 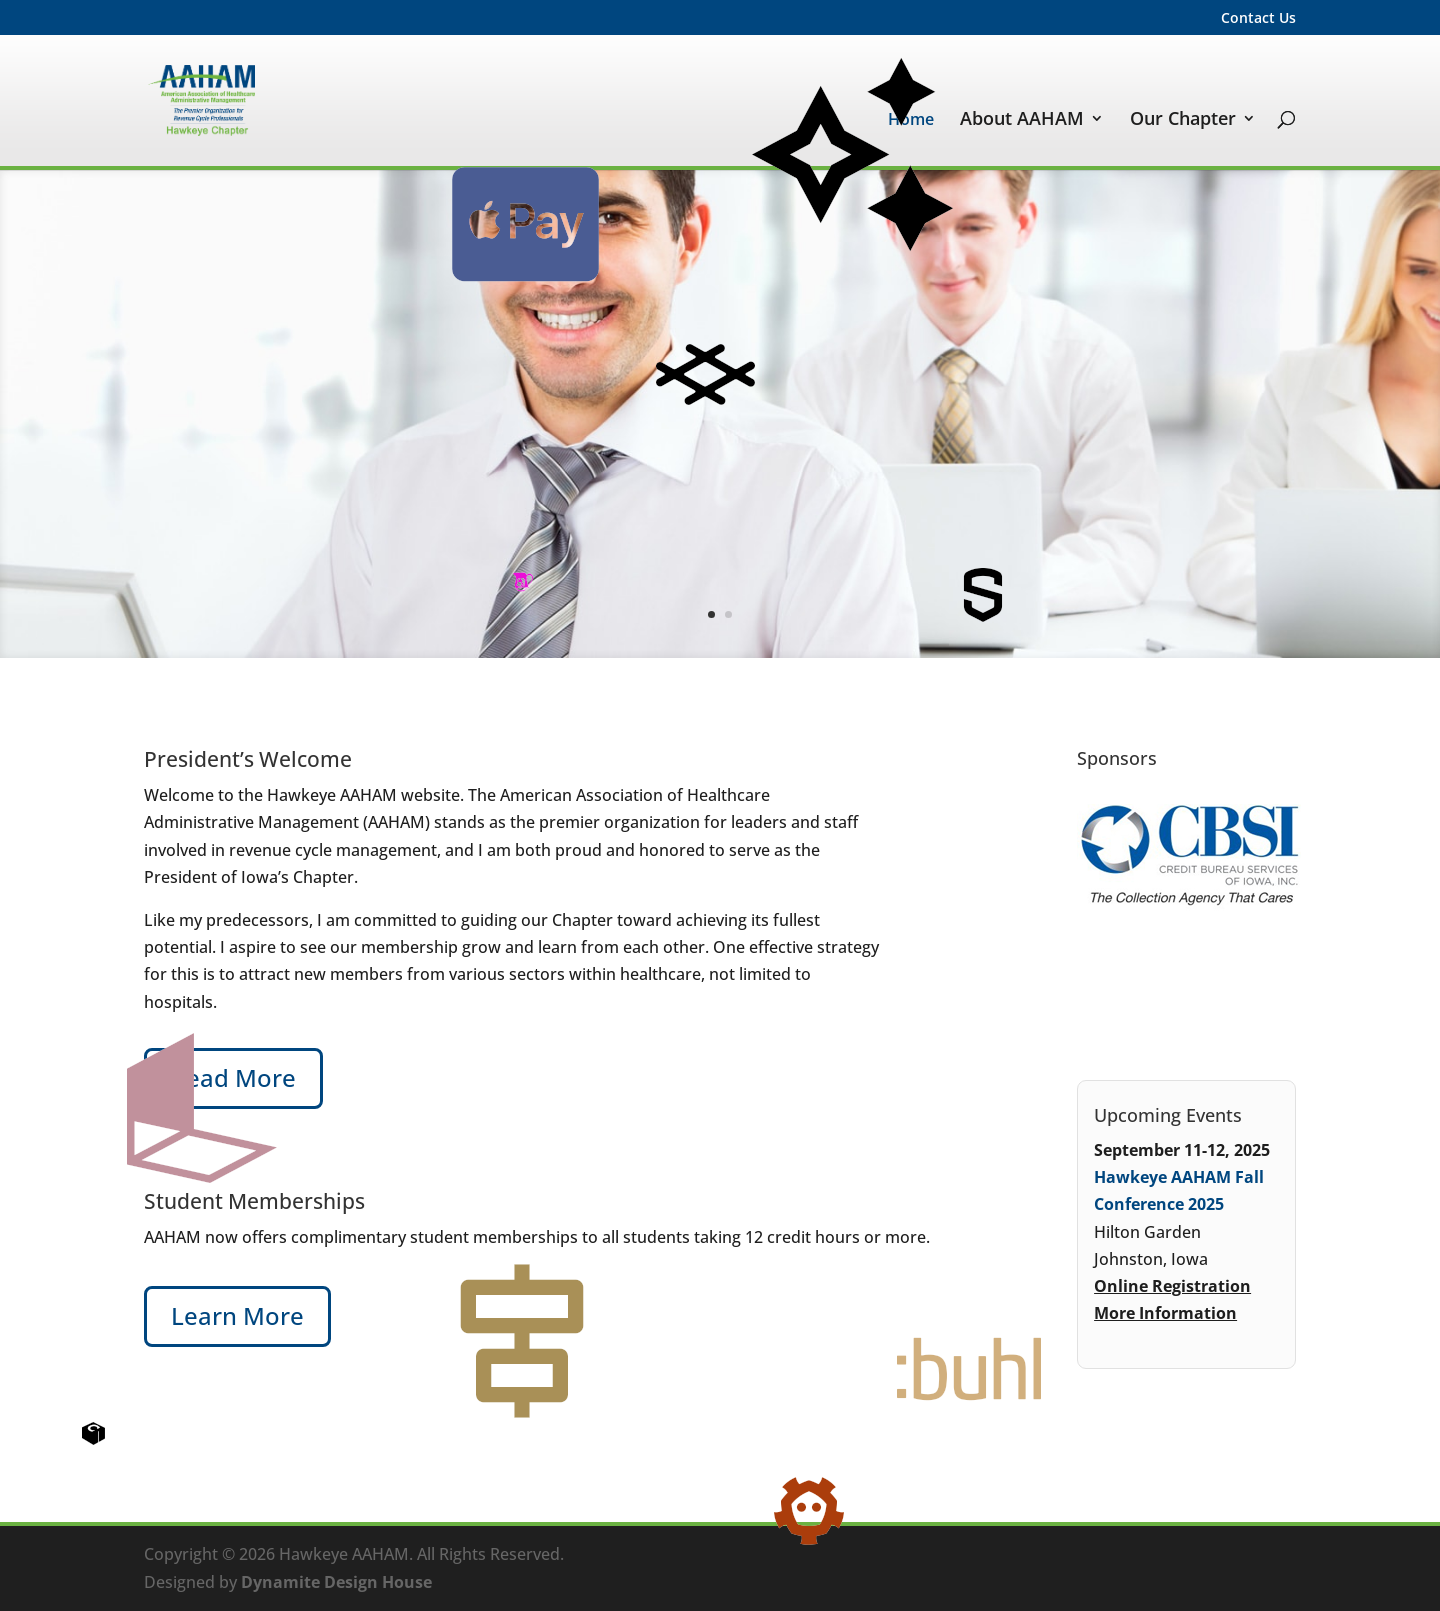 What do you see at coordinates (93, 1433) in the screenshot?
I see `conan c/c++ package manager logo` at bounding box center [93, 1433].